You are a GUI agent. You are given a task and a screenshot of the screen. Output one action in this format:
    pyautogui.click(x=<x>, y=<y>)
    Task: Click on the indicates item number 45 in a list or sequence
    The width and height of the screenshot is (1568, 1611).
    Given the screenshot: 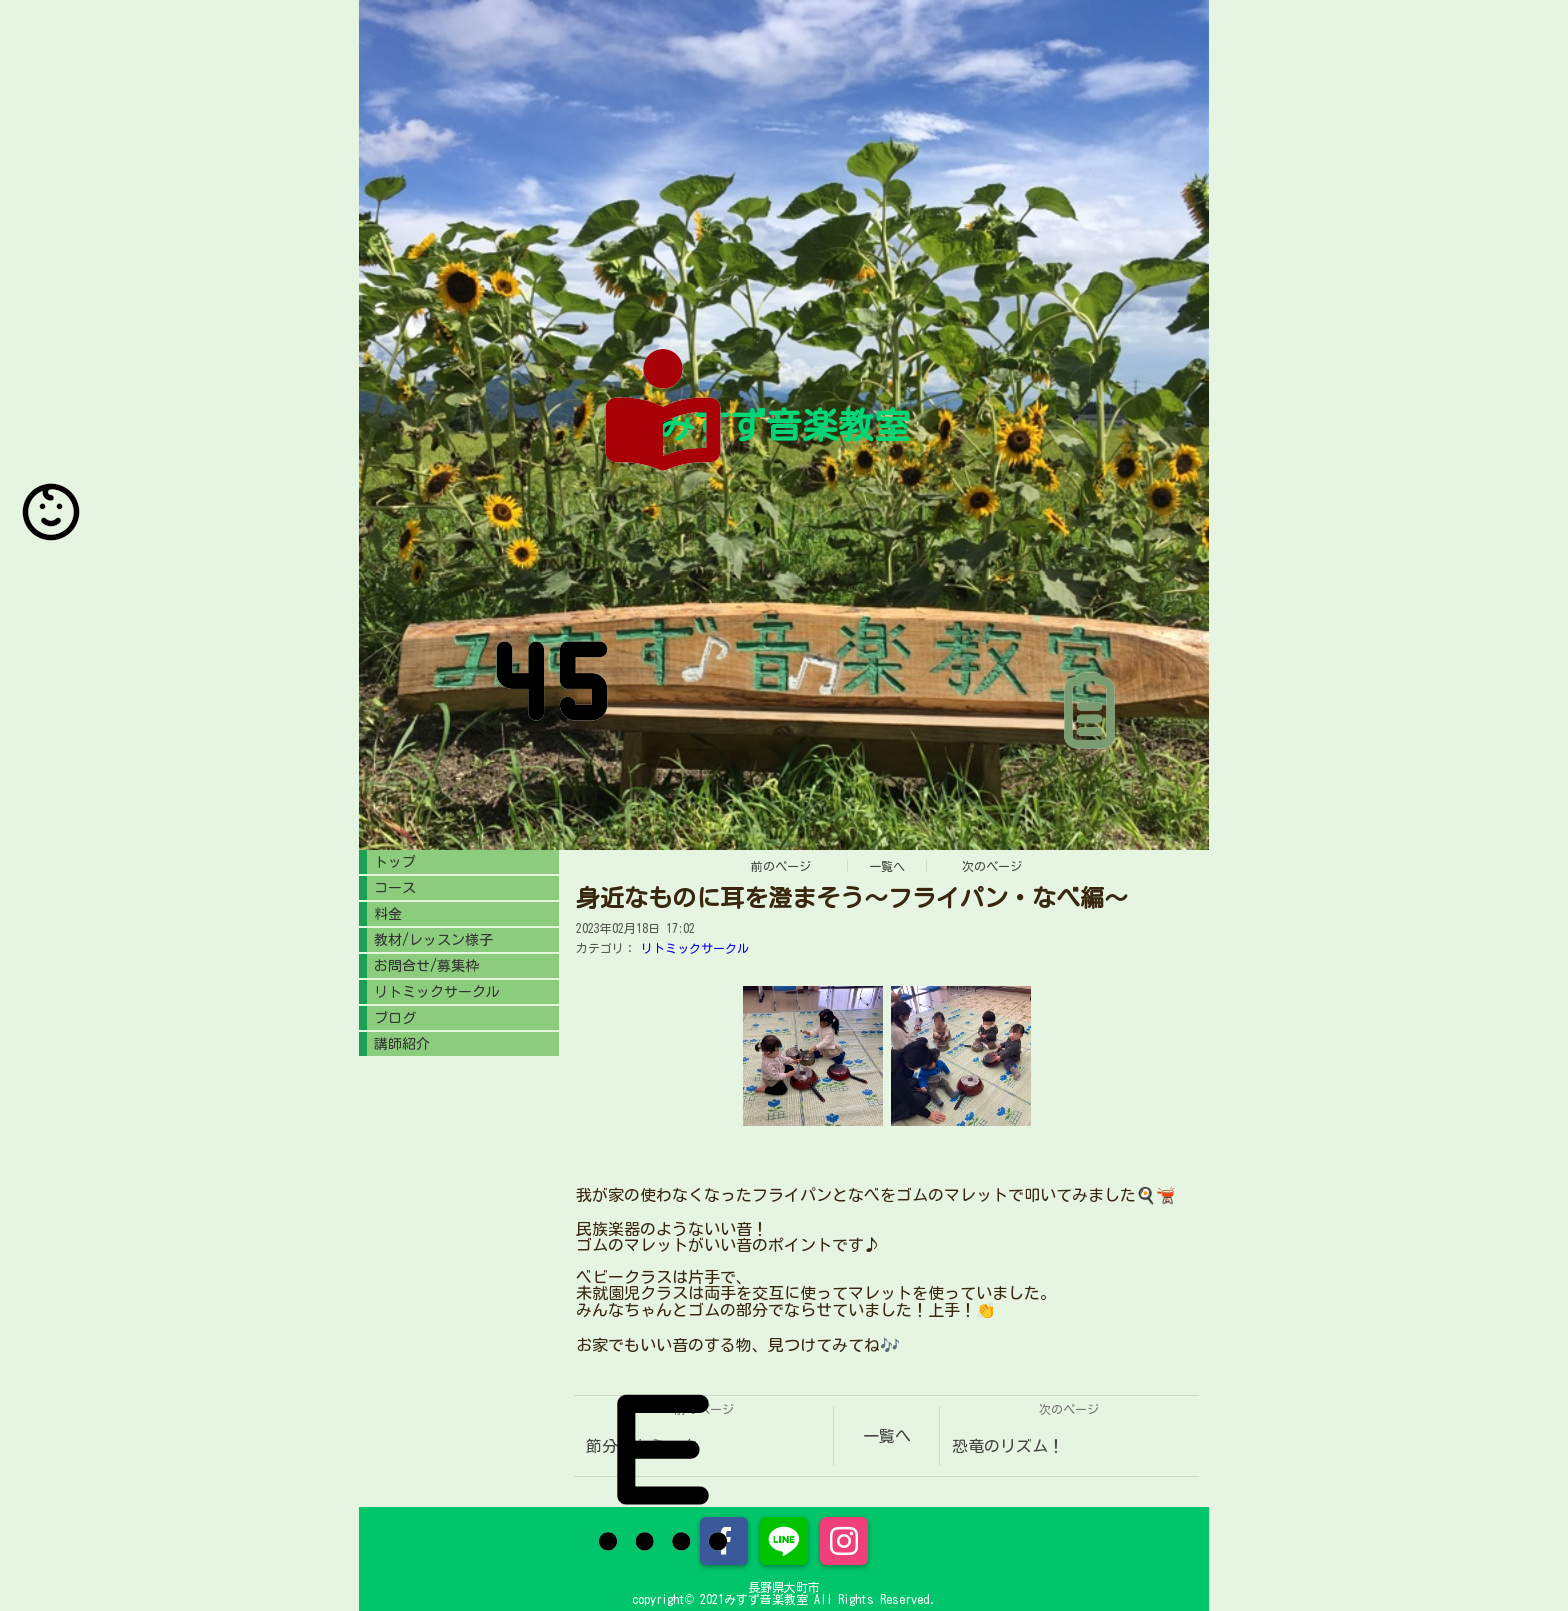 What is the action you would take?
    pyautogui.click(x=552, y=681)
    